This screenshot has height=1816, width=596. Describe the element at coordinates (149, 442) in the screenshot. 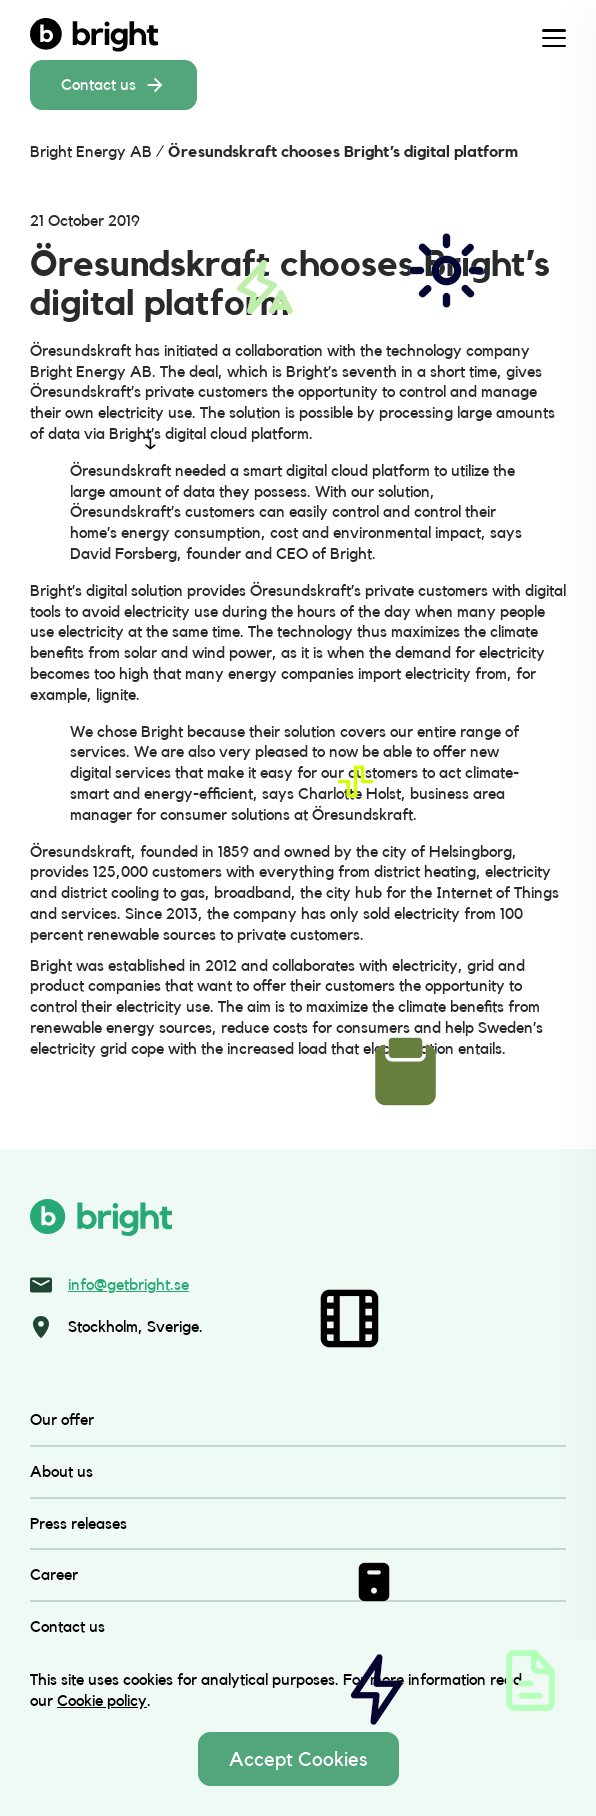

I see `navigate to the next line or section below` at that location.